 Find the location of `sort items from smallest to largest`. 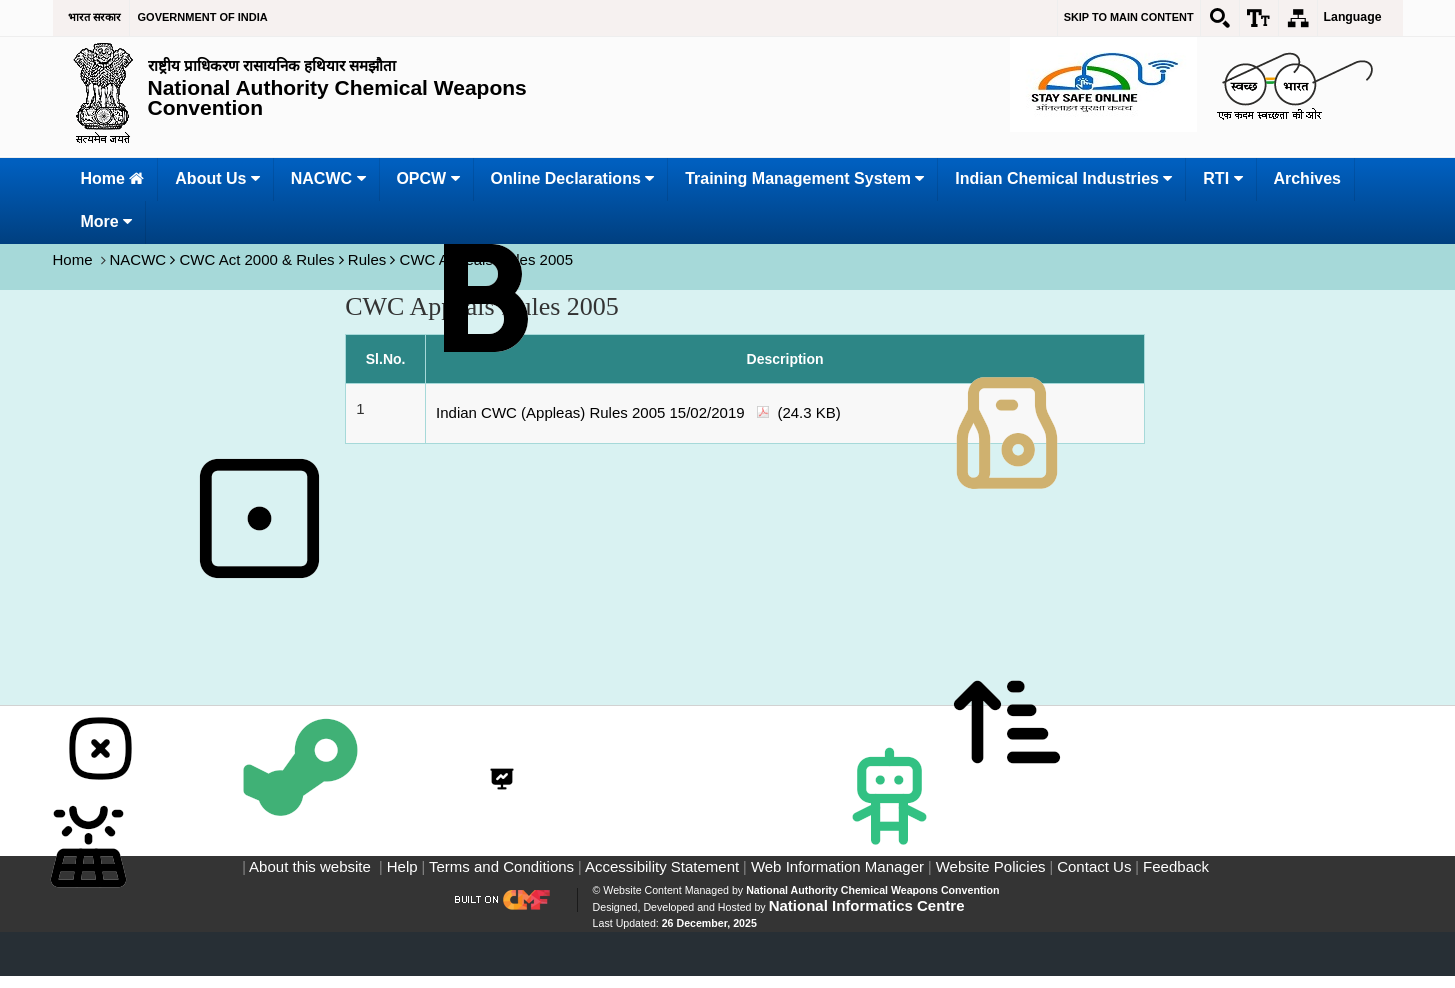

sort items from smallest to largest is located at coordinates (1007, 722).